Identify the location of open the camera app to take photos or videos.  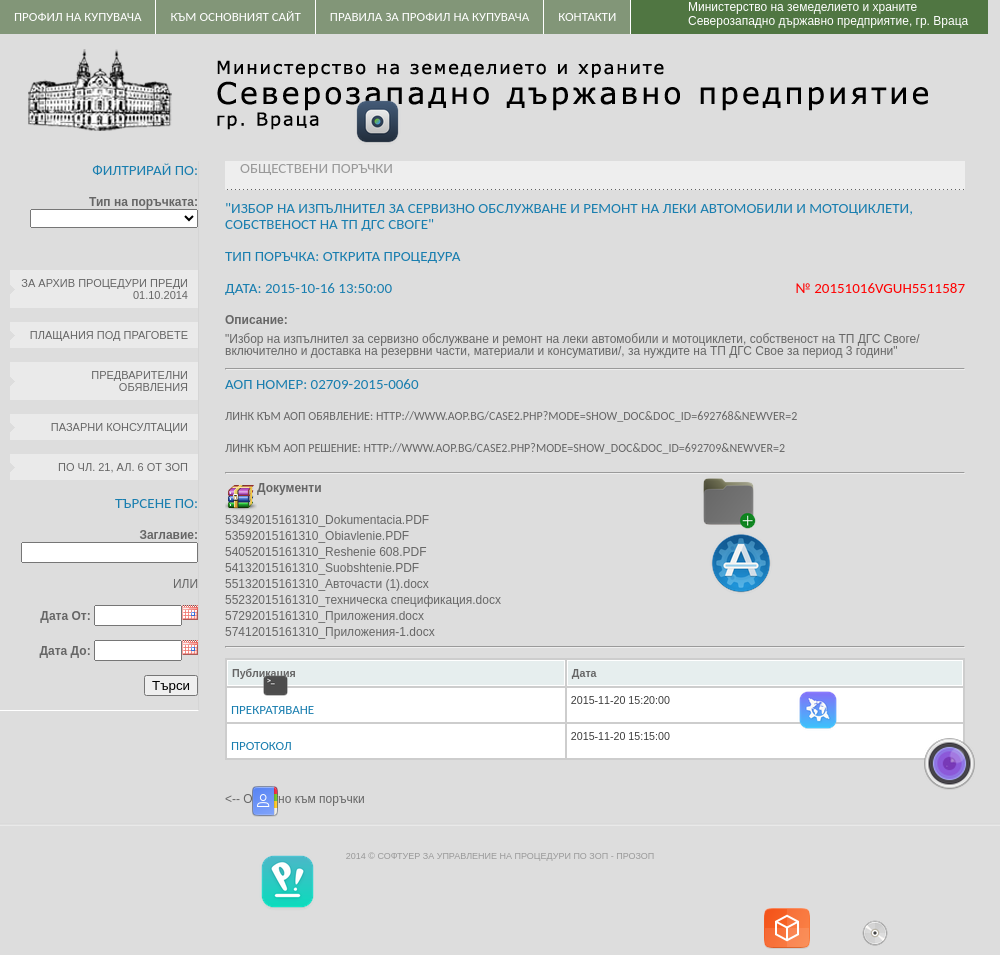
(949, 763).